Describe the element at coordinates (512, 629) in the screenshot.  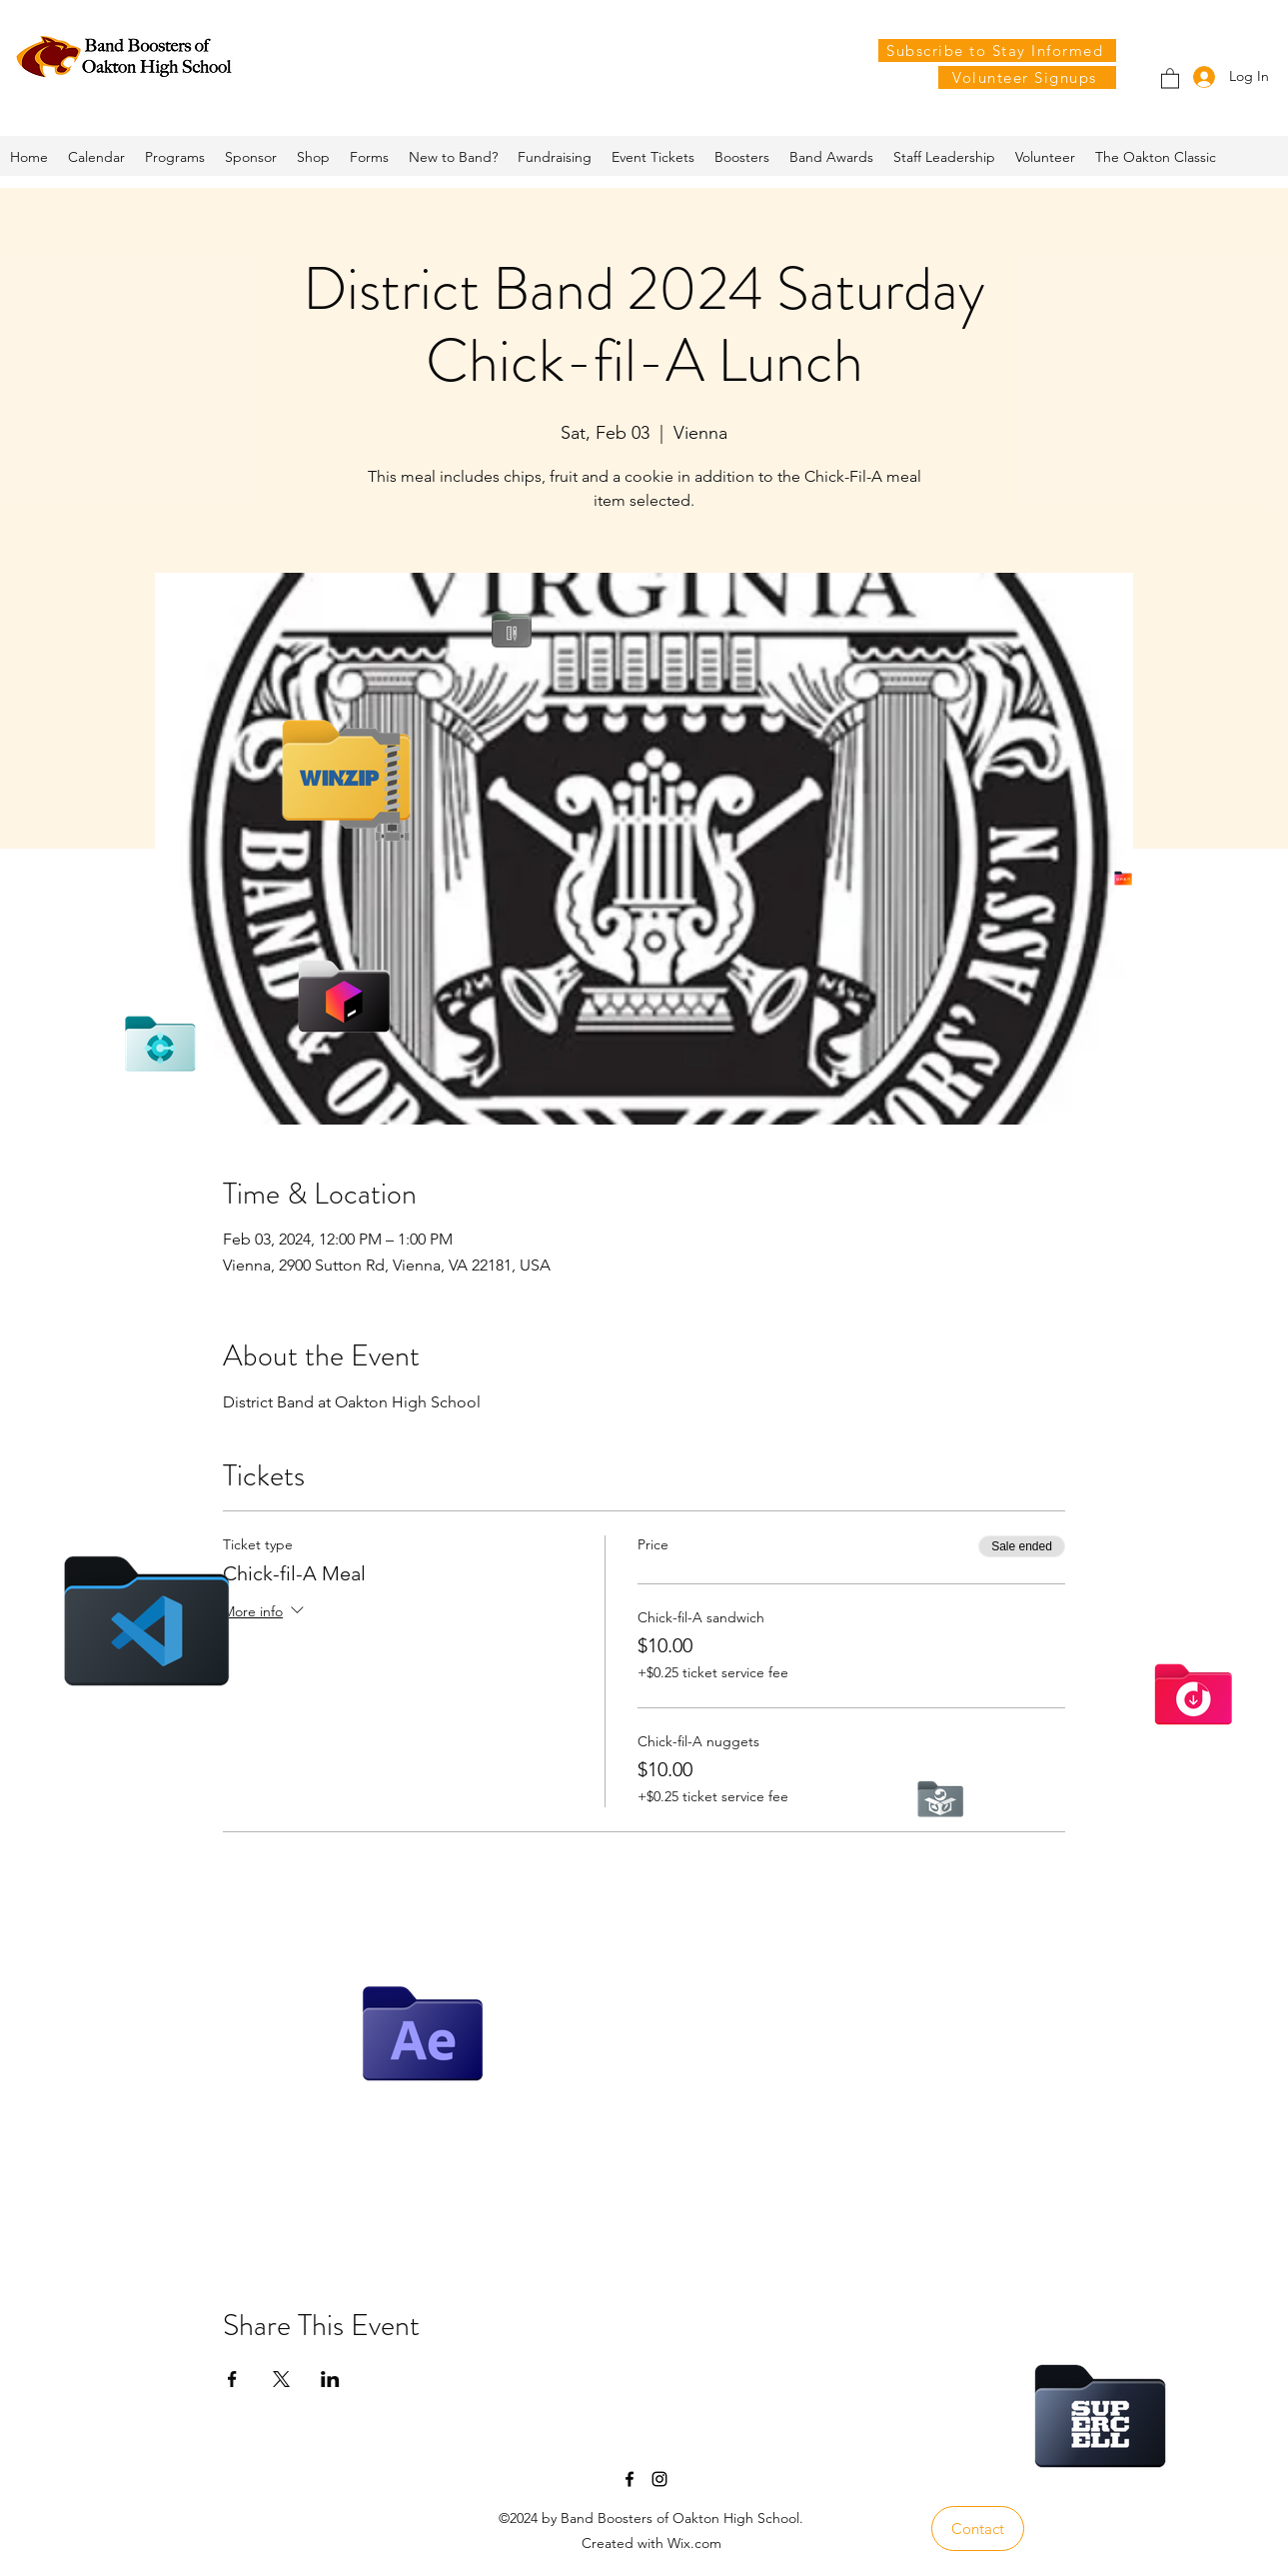
I see `open templates folder` at that location.